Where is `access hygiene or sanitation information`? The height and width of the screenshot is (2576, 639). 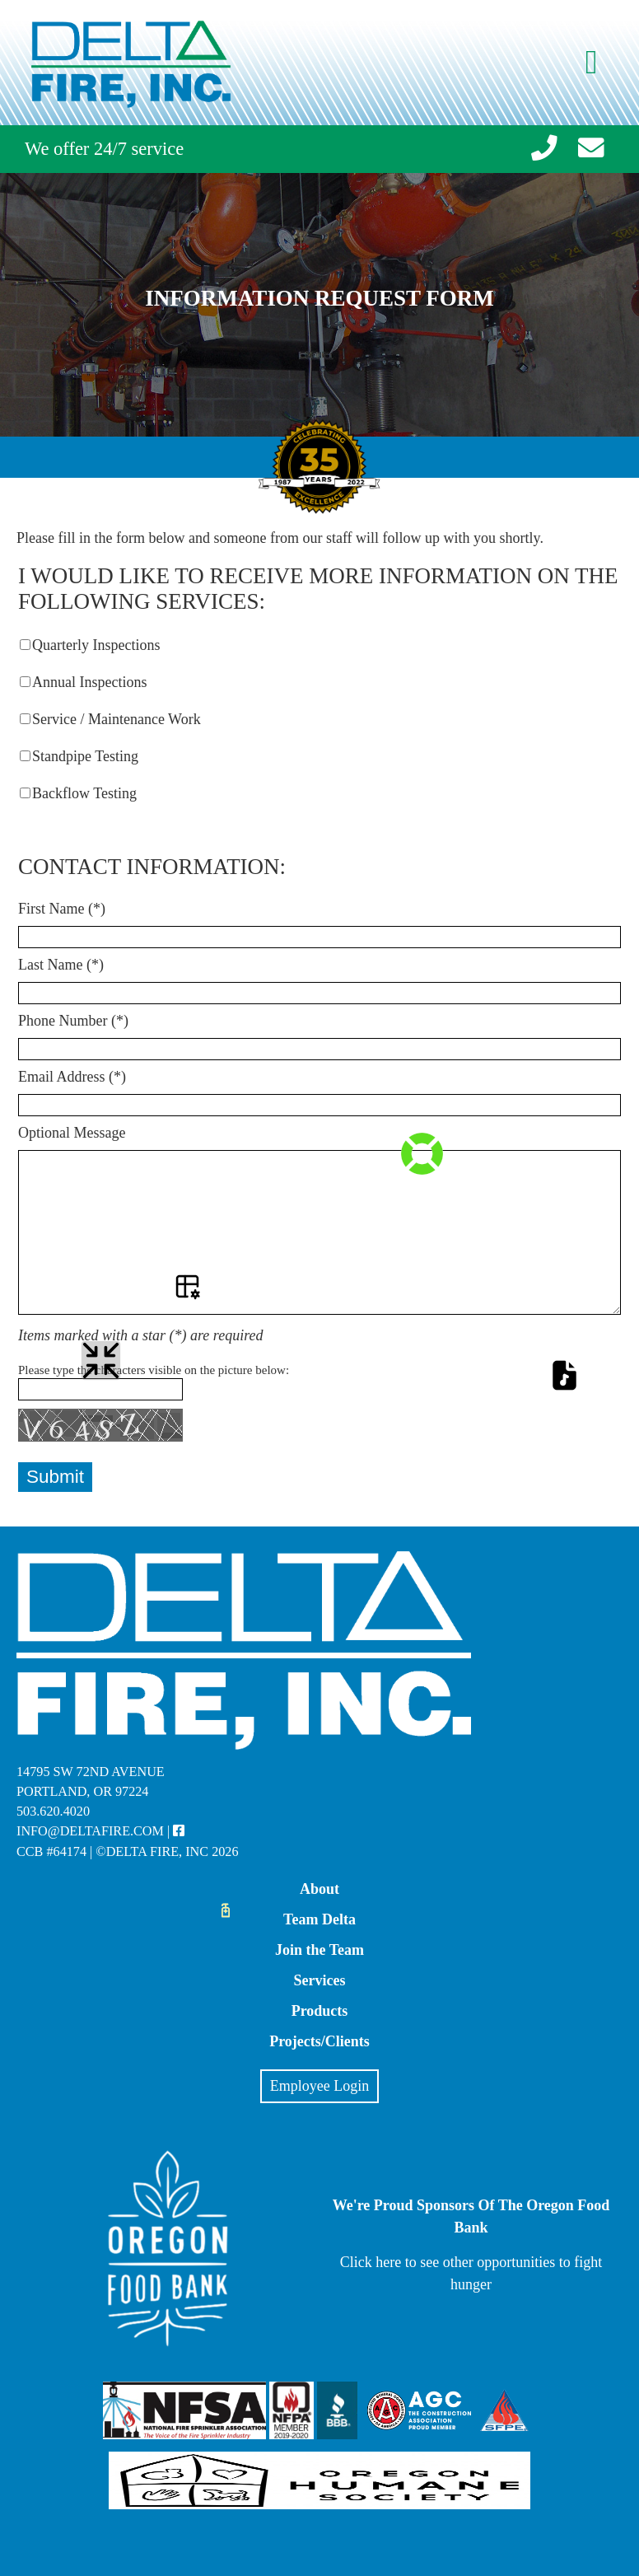
access hygiene or sanitation information is located at coordinates (226, 1910).